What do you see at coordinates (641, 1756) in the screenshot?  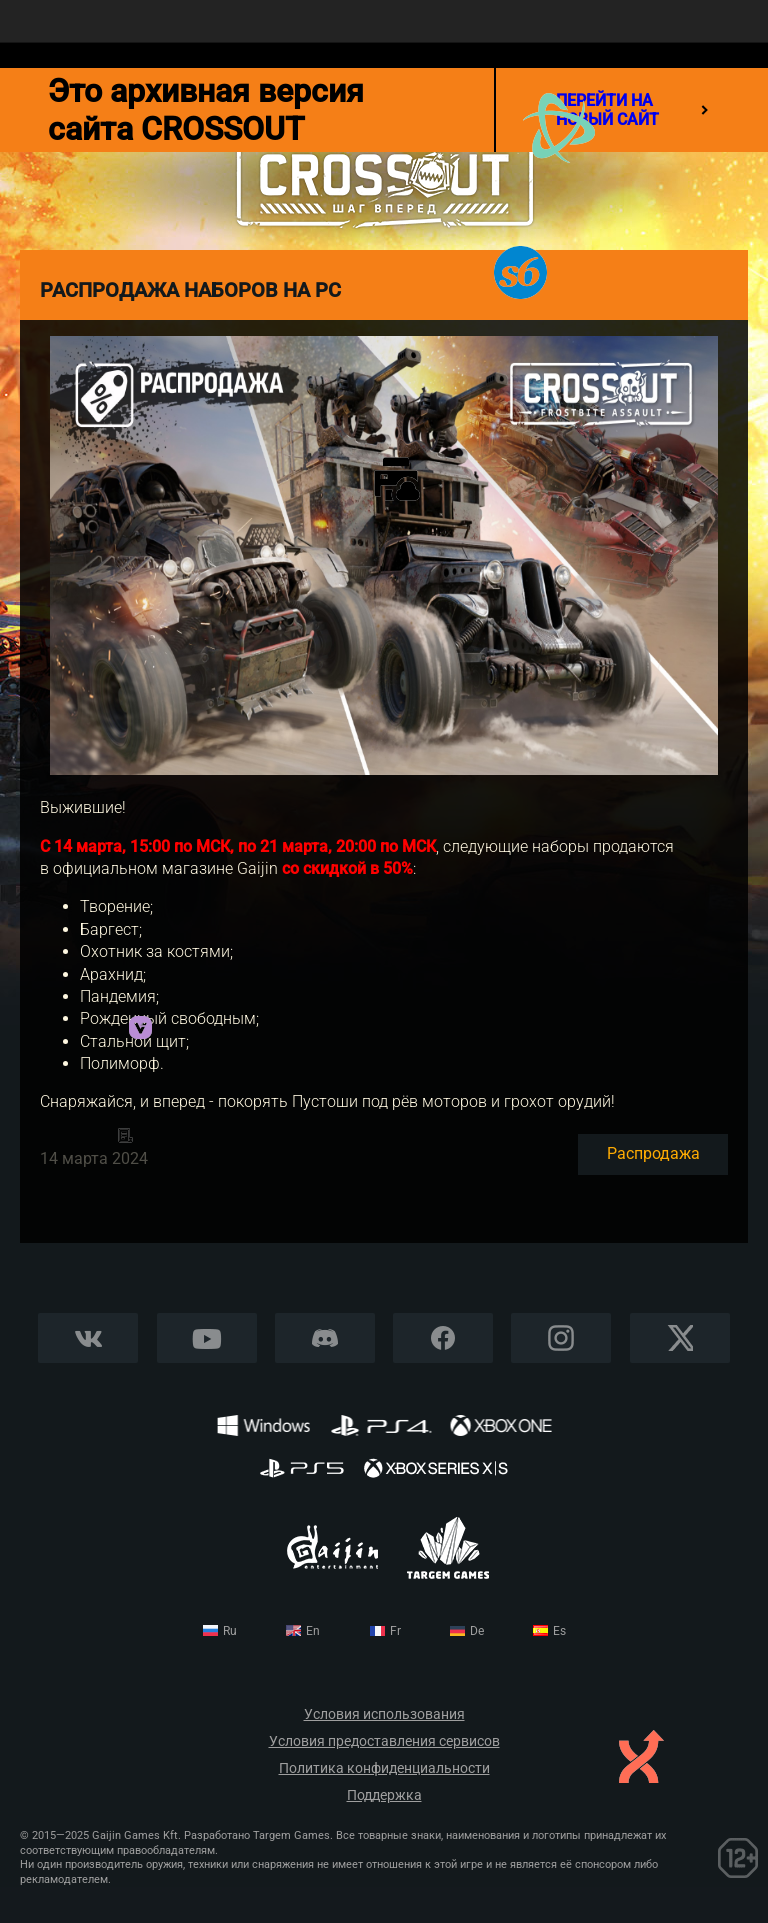 I see `open git extensions application` at bounding box center [641, 1756].